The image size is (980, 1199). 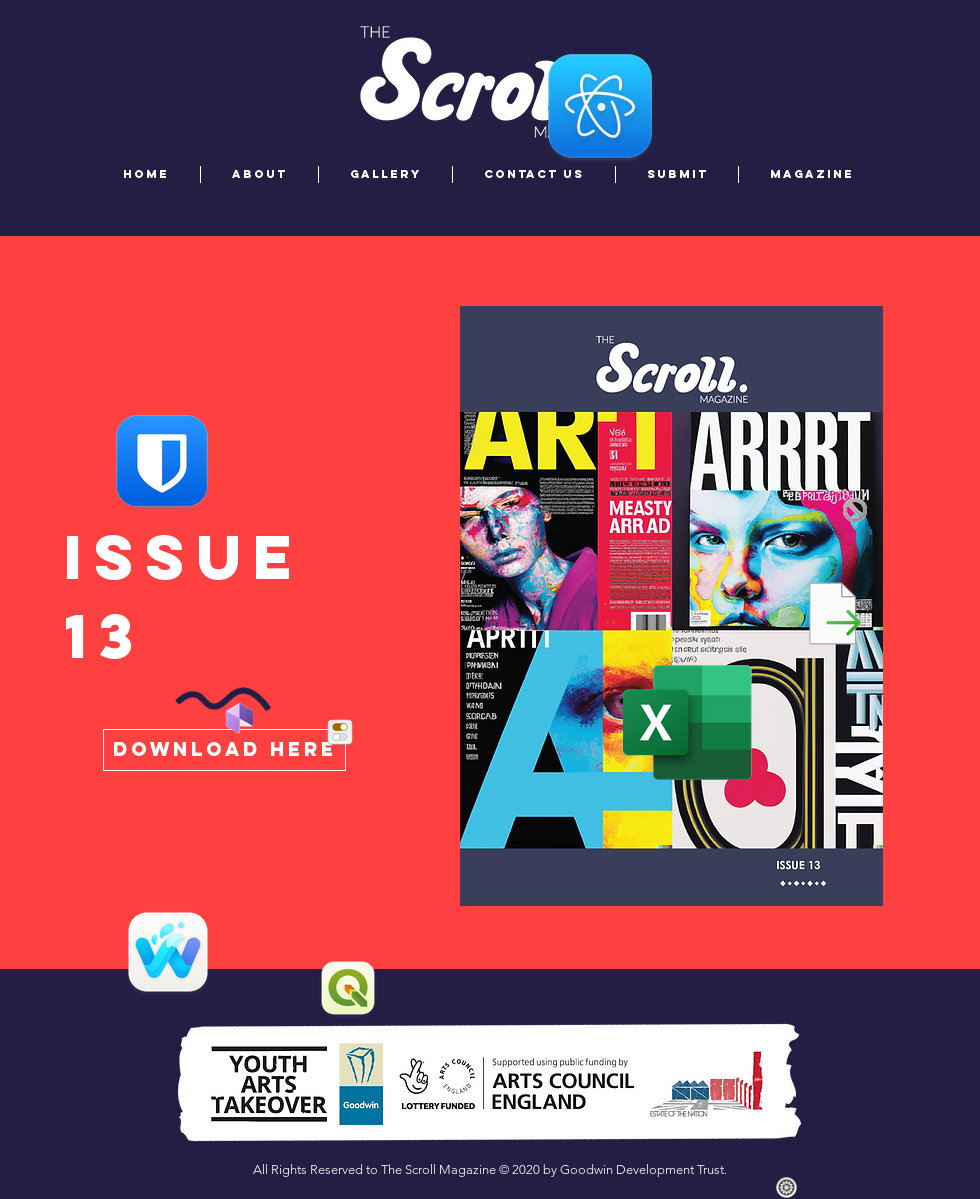 What do you see at coordinates (855, 510) in the screenshot?
I see `indicates access denied or permission restricted` at bounding box center [855, 510].